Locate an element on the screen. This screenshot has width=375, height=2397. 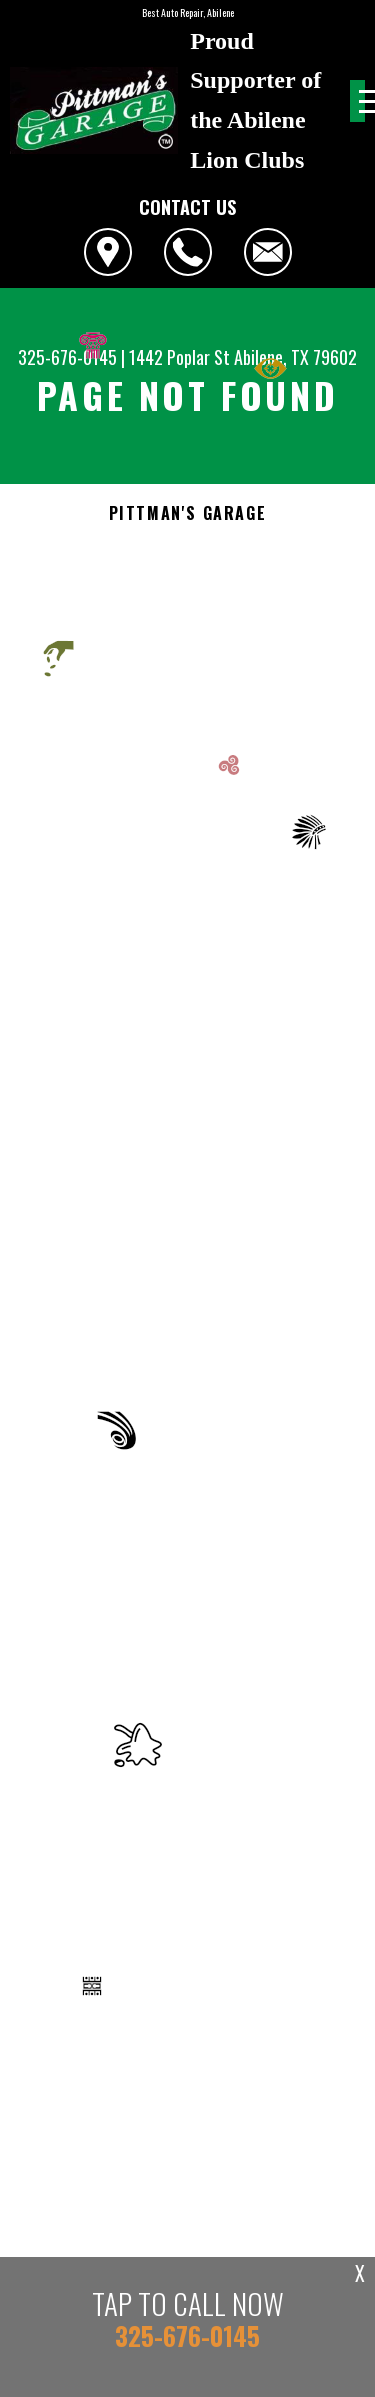
access game inventory or storage grid is located at coordinates (92, 1986).